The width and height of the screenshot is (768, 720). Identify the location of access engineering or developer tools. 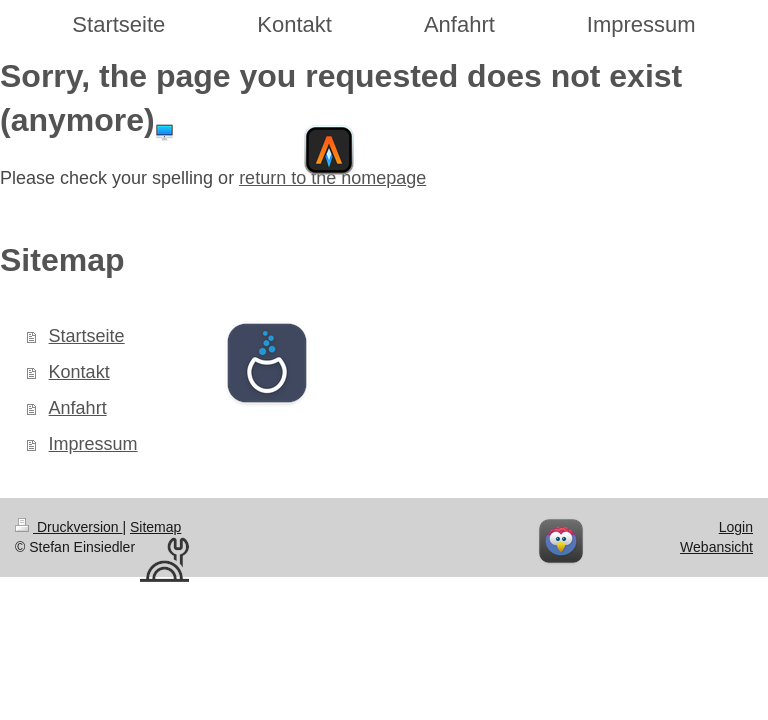
(164, 560).